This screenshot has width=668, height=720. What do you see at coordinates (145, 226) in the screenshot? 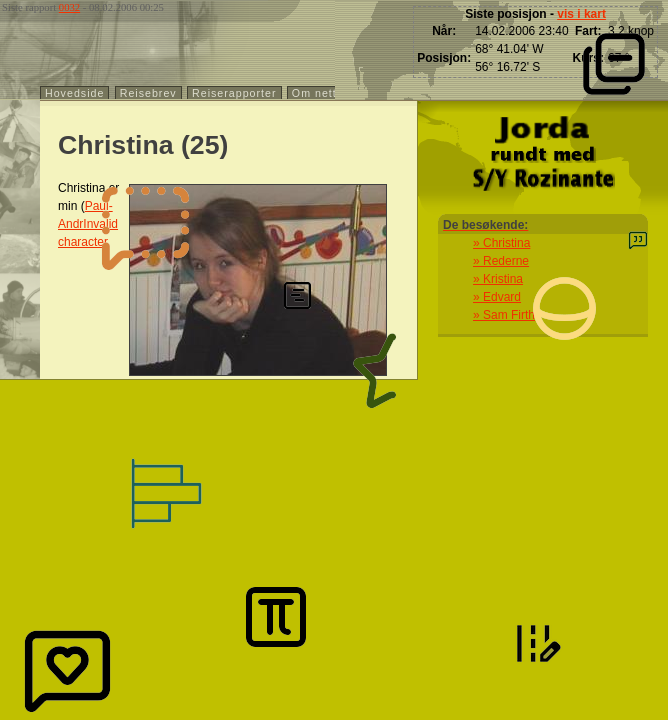
I see `compose a draft message` at bounding box center [145, 226].